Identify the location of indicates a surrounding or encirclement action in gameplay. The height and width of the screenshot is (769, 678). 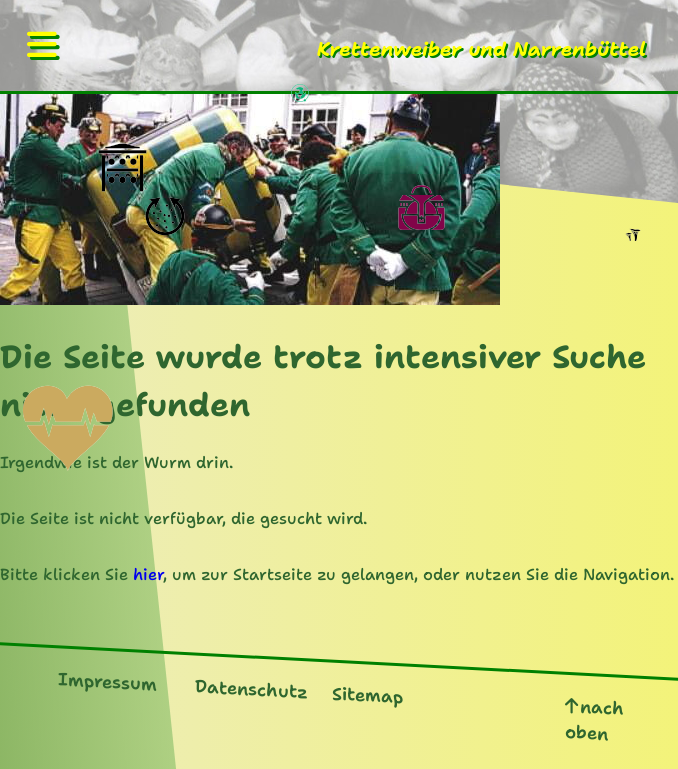
(165, 216).